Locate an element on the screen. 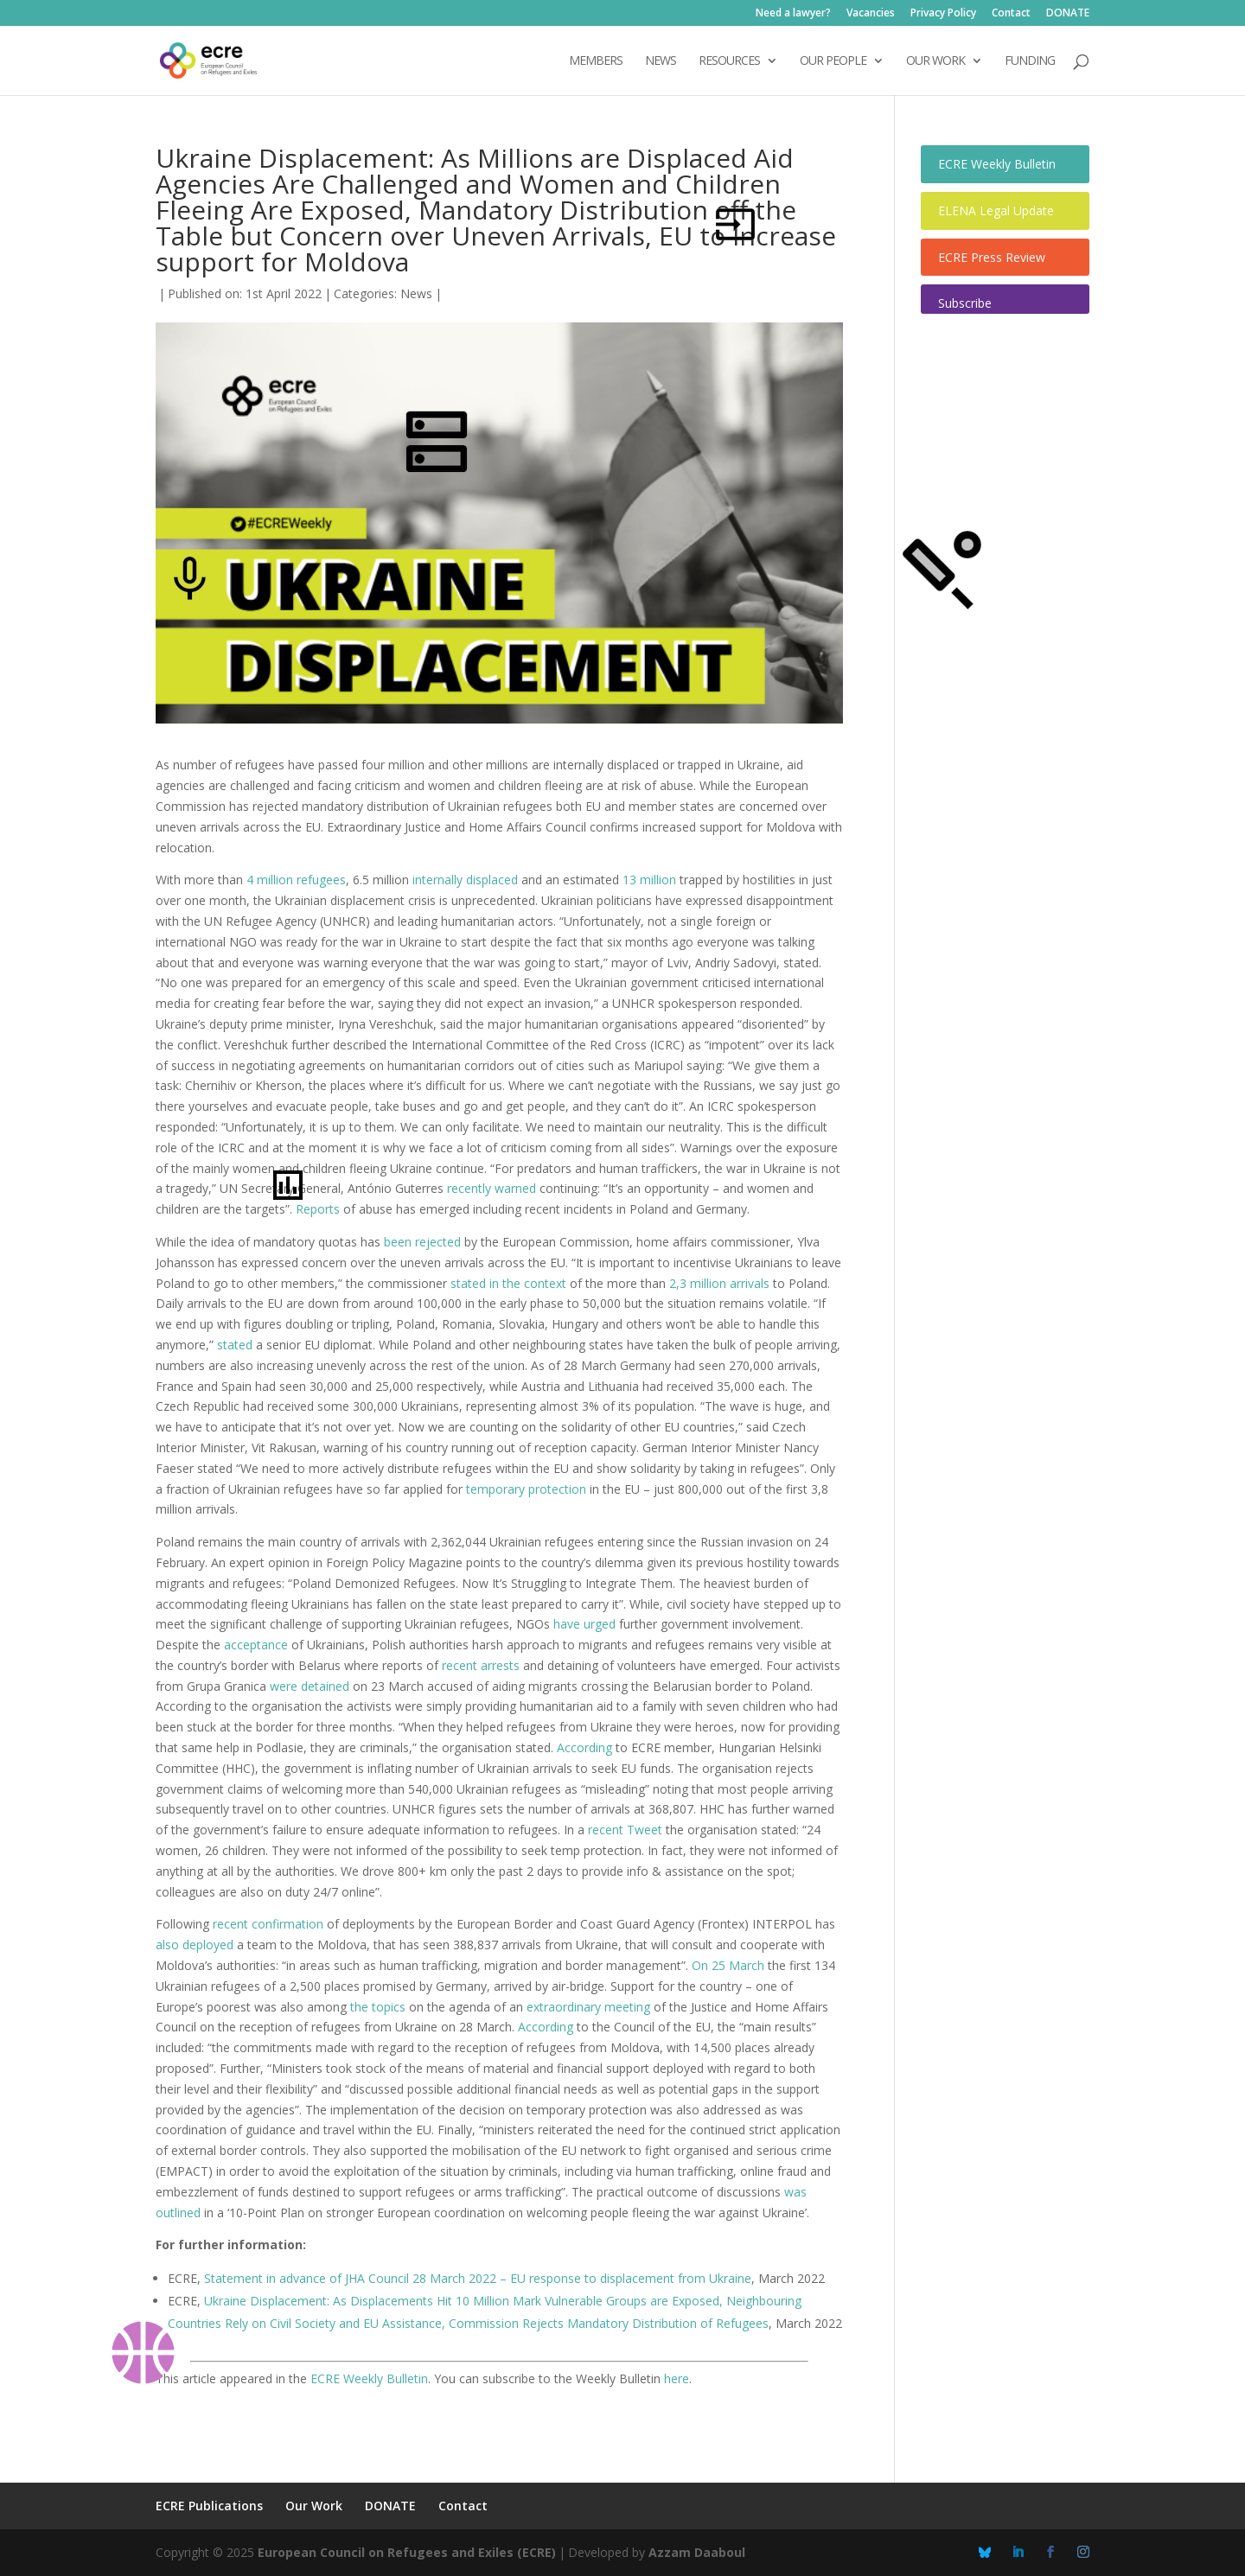  input or import data into the current view is located at coordinates (735, 224).